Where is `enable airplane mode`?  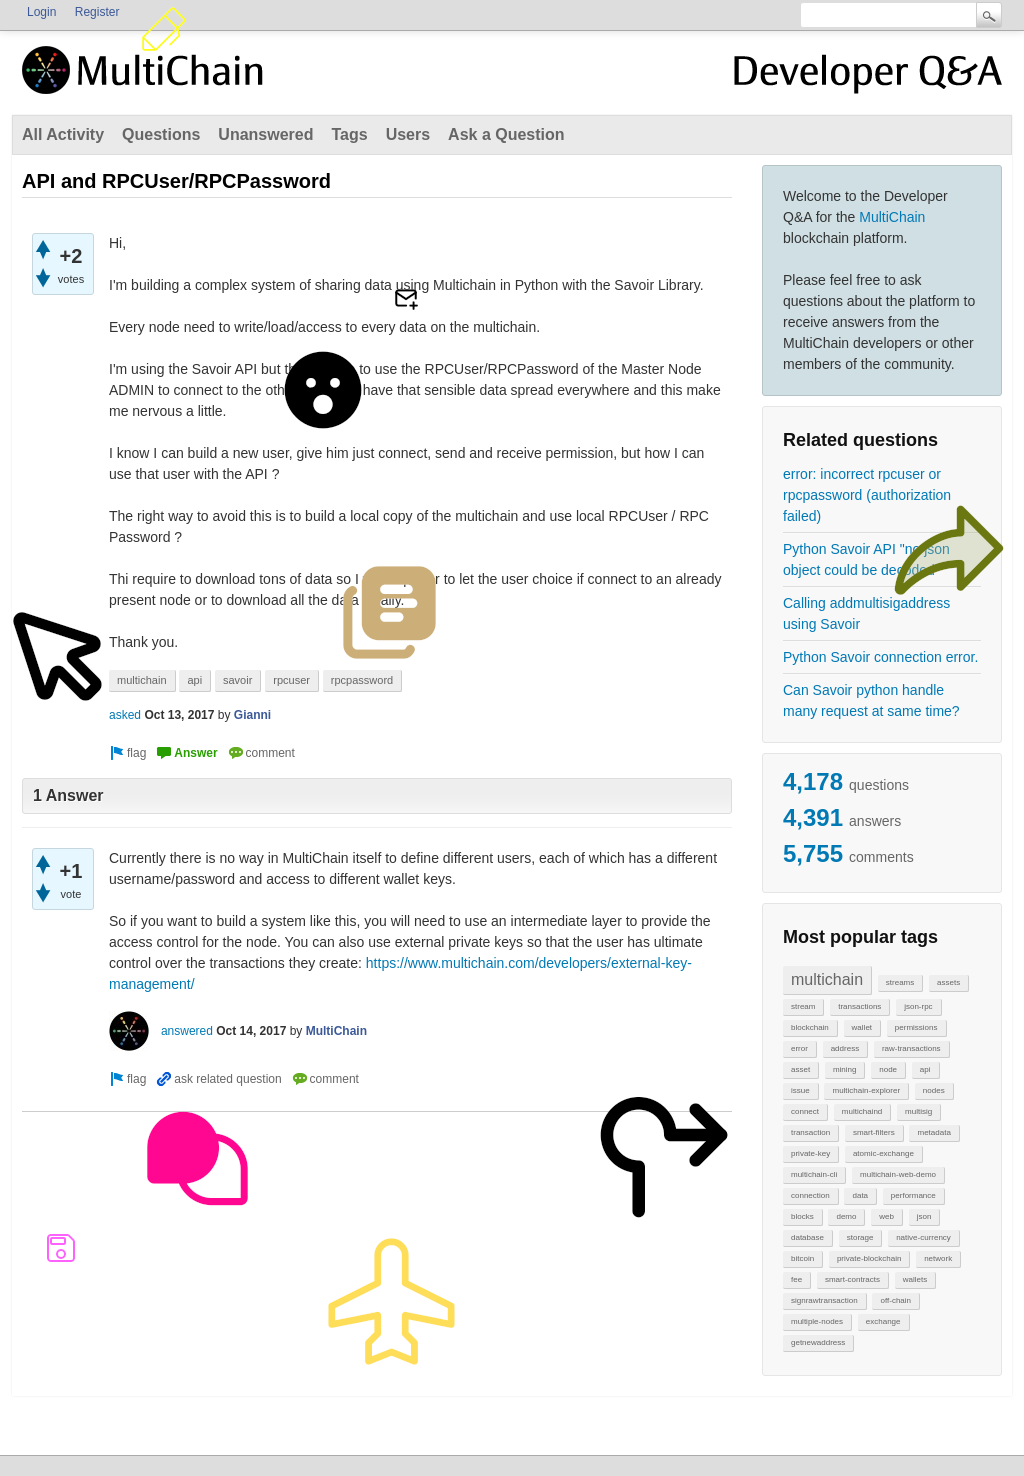 enable airplane mode is located at coordinates (391, 1301).